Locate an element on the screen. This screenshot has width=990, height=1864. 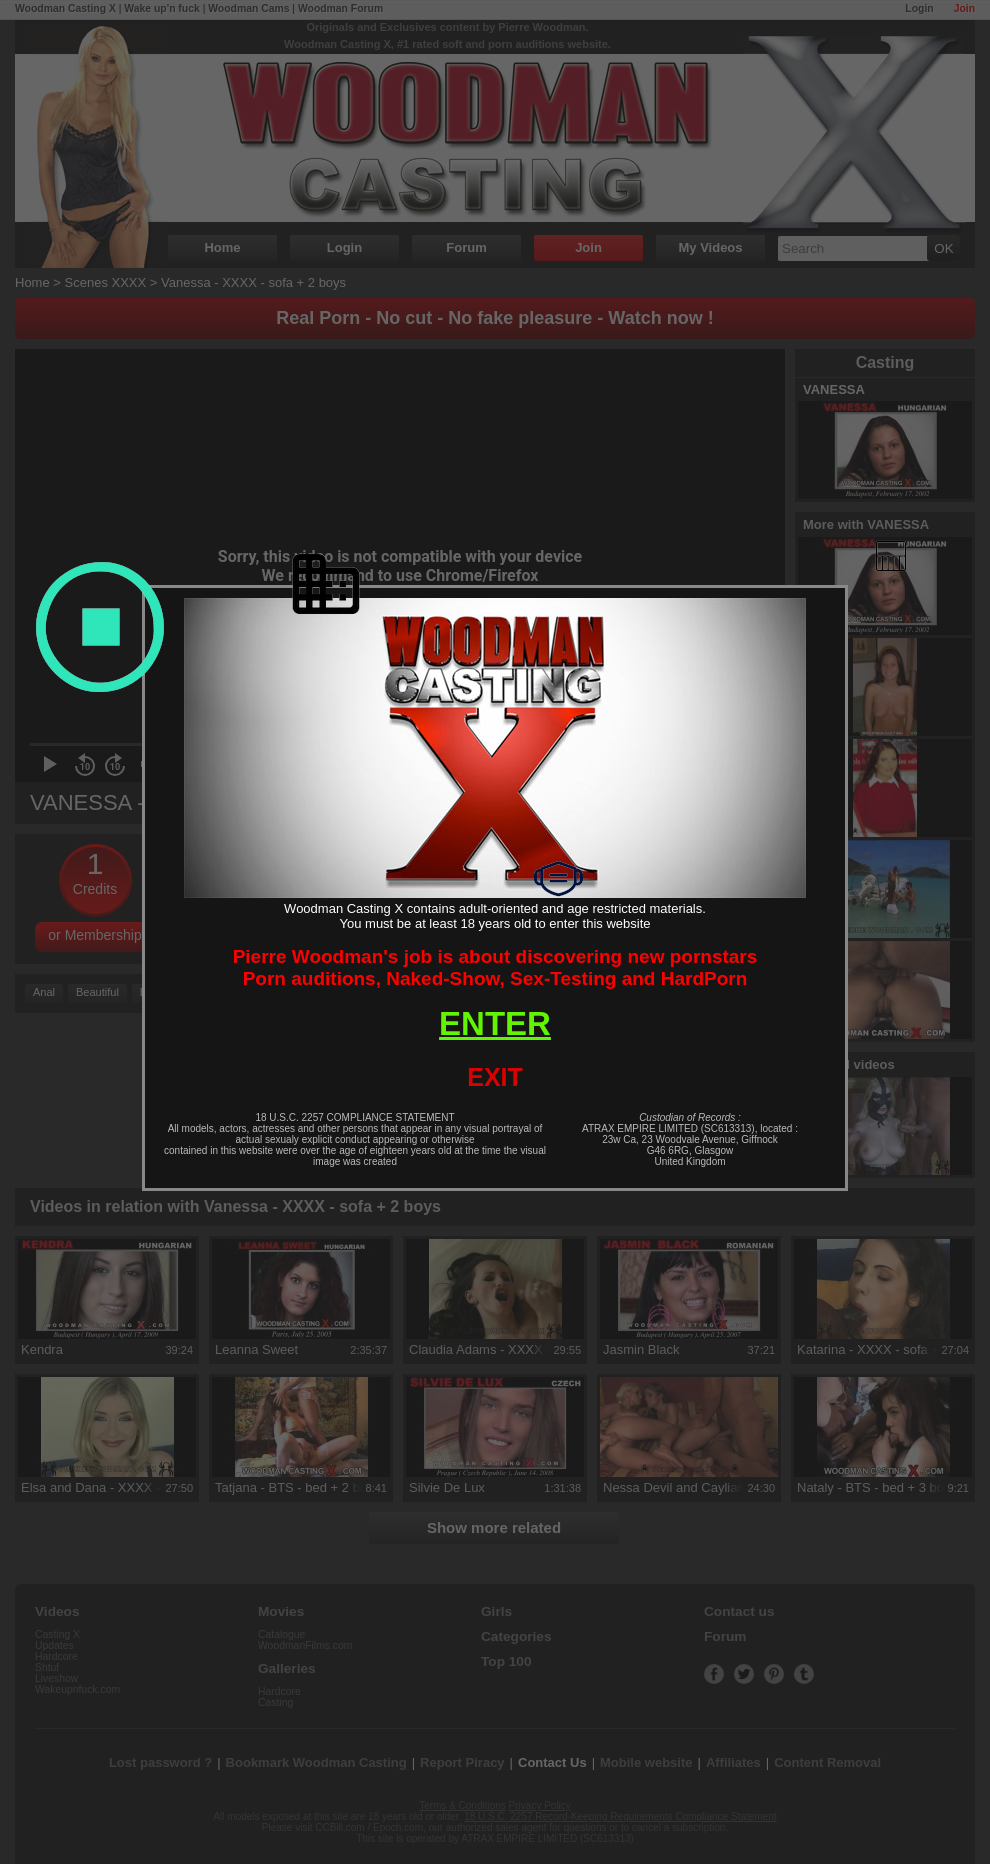
stop a running process or task is located at coordinates (101, 627).